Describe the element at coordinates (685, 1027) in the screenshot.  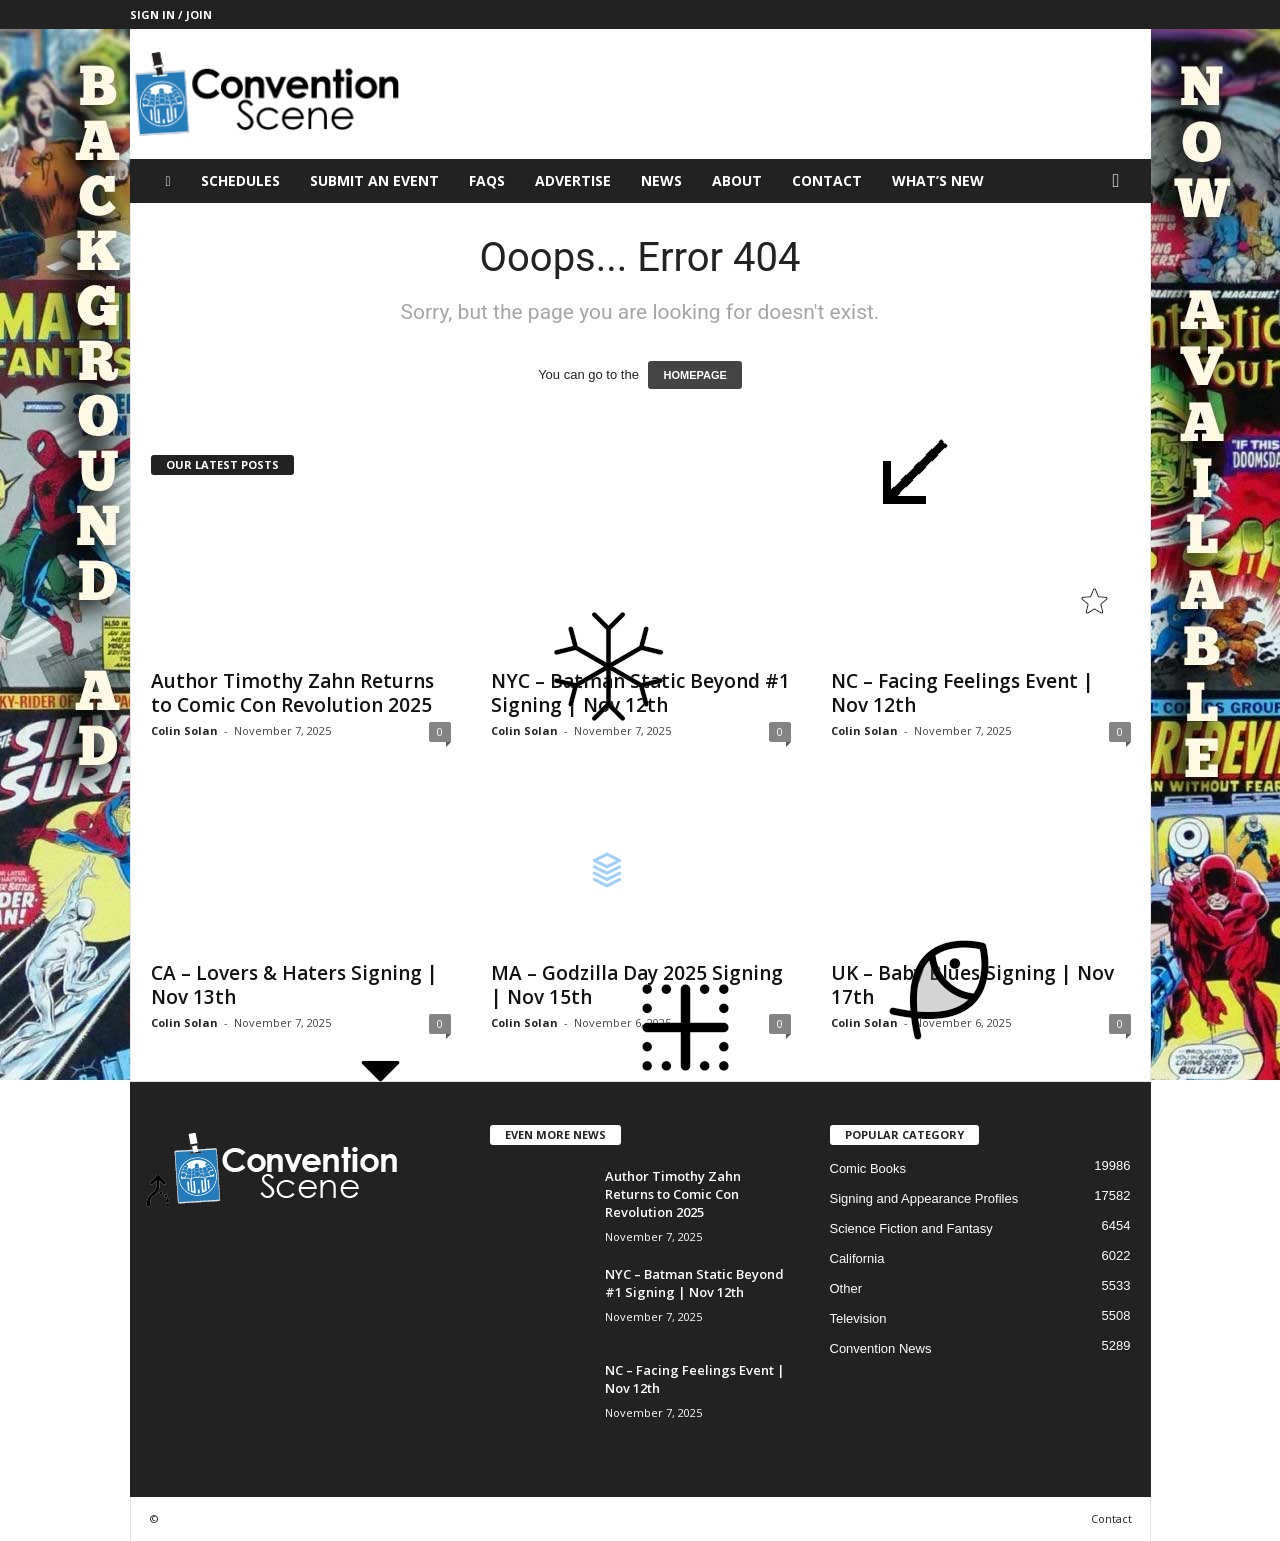
I see `apply inner borders to selected cells` at that location.